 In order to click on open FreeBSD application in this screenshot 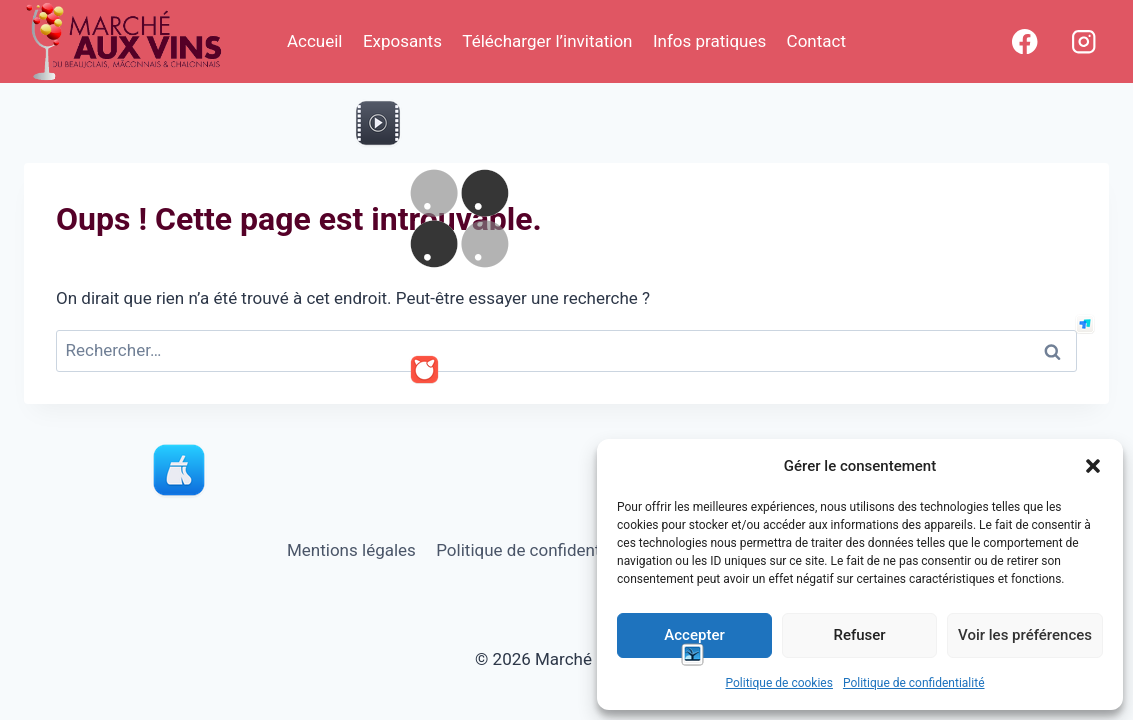, I will do `click(424, 369)`.